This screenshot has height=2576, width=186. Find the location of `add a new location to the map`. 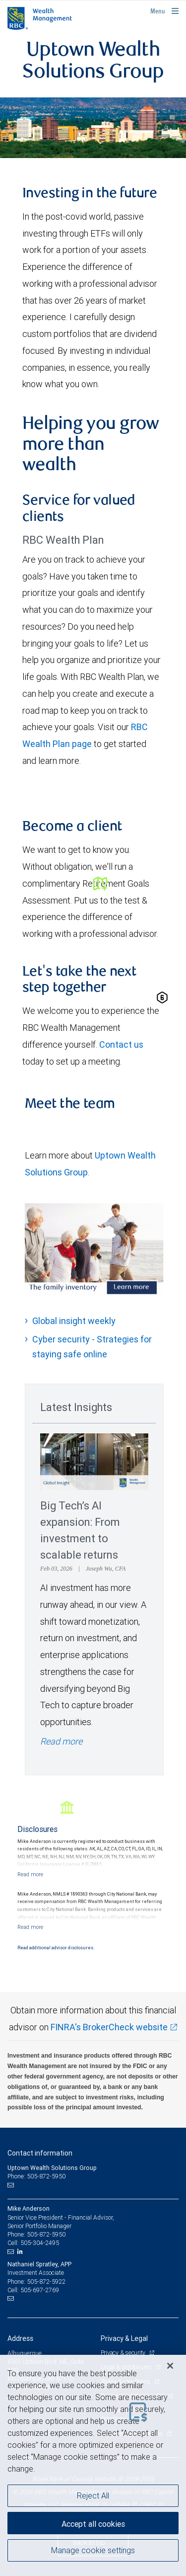

add a new location to the map is located at coordinates (100, 884).